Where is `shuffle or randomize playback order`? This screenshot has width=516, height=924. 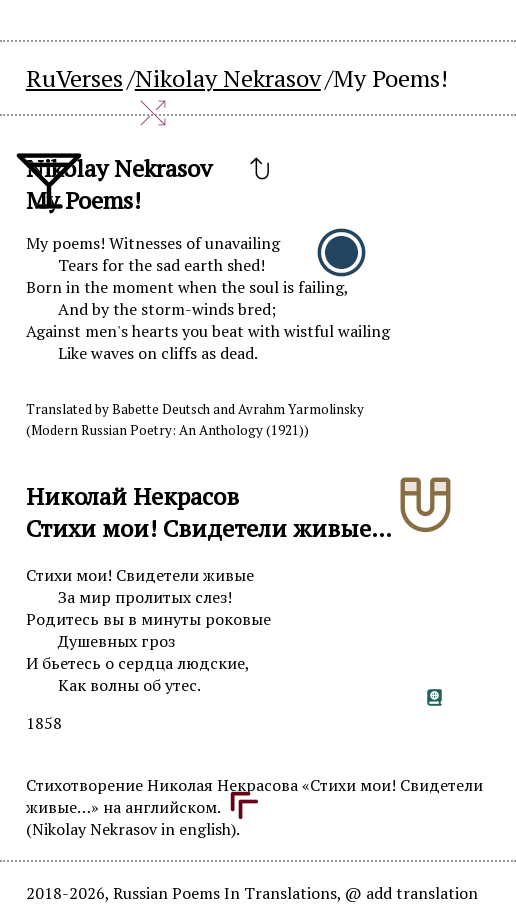 shuffle or randomize playback order is located at coordinates (153, 113).